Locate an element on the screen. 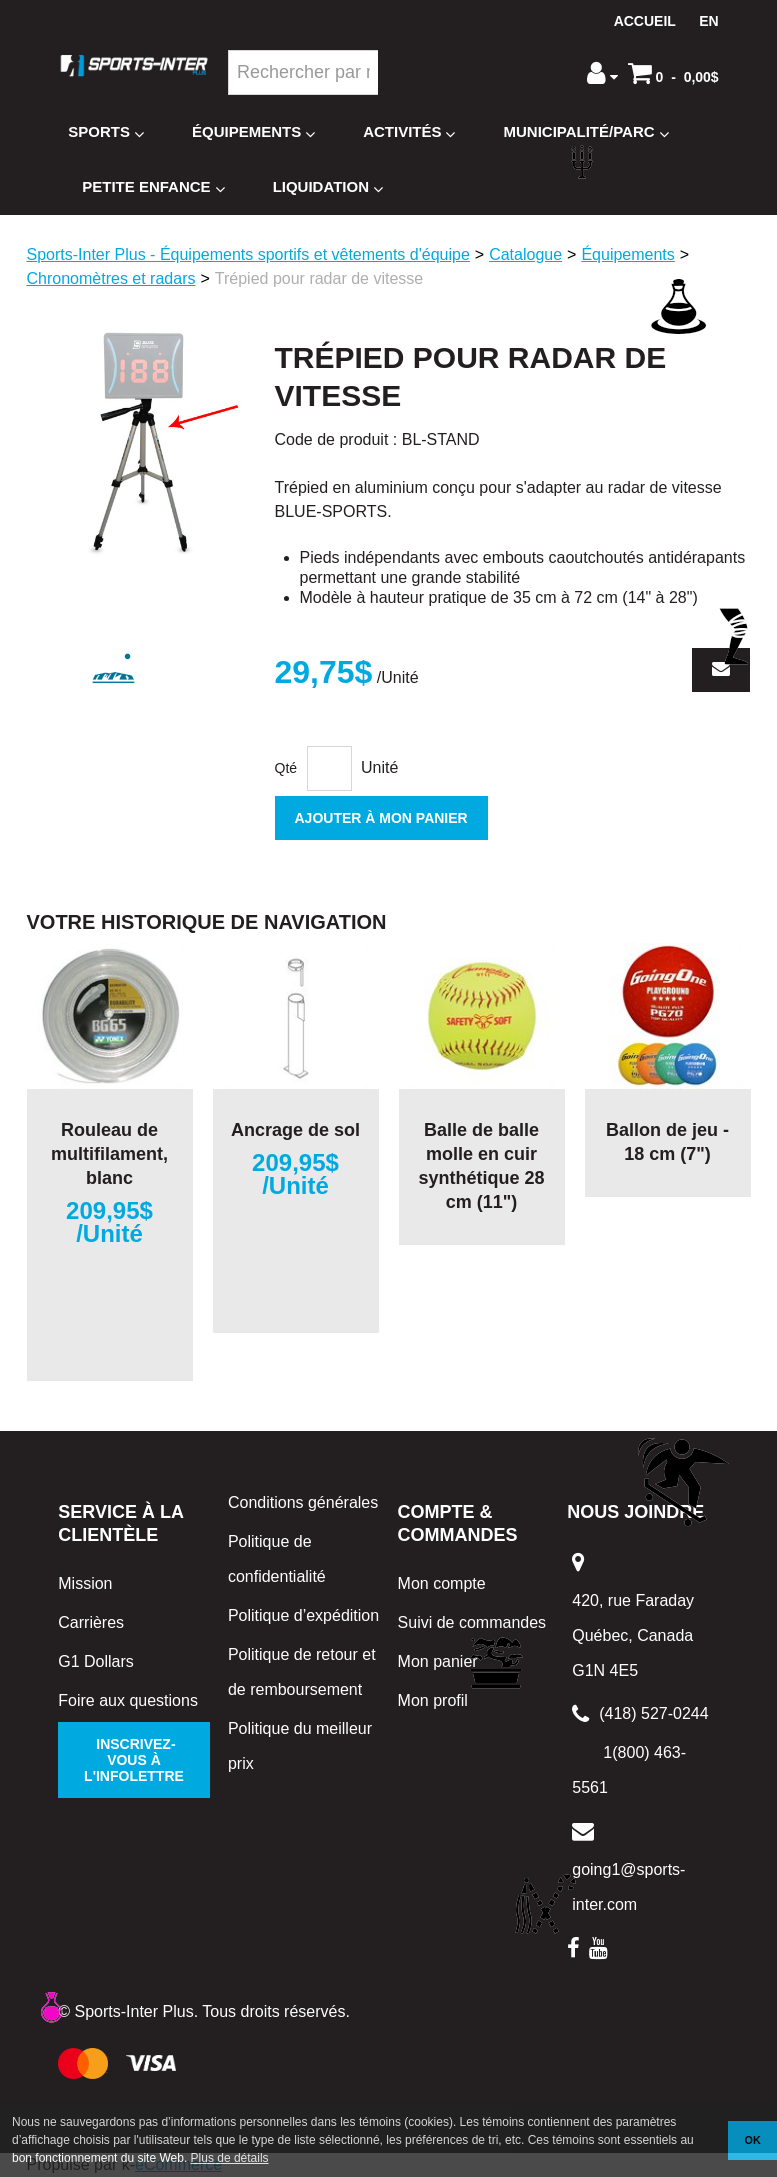 This screenshot has width=777, height=2177. view injury or recovery status is located at coordinates (735, 636).